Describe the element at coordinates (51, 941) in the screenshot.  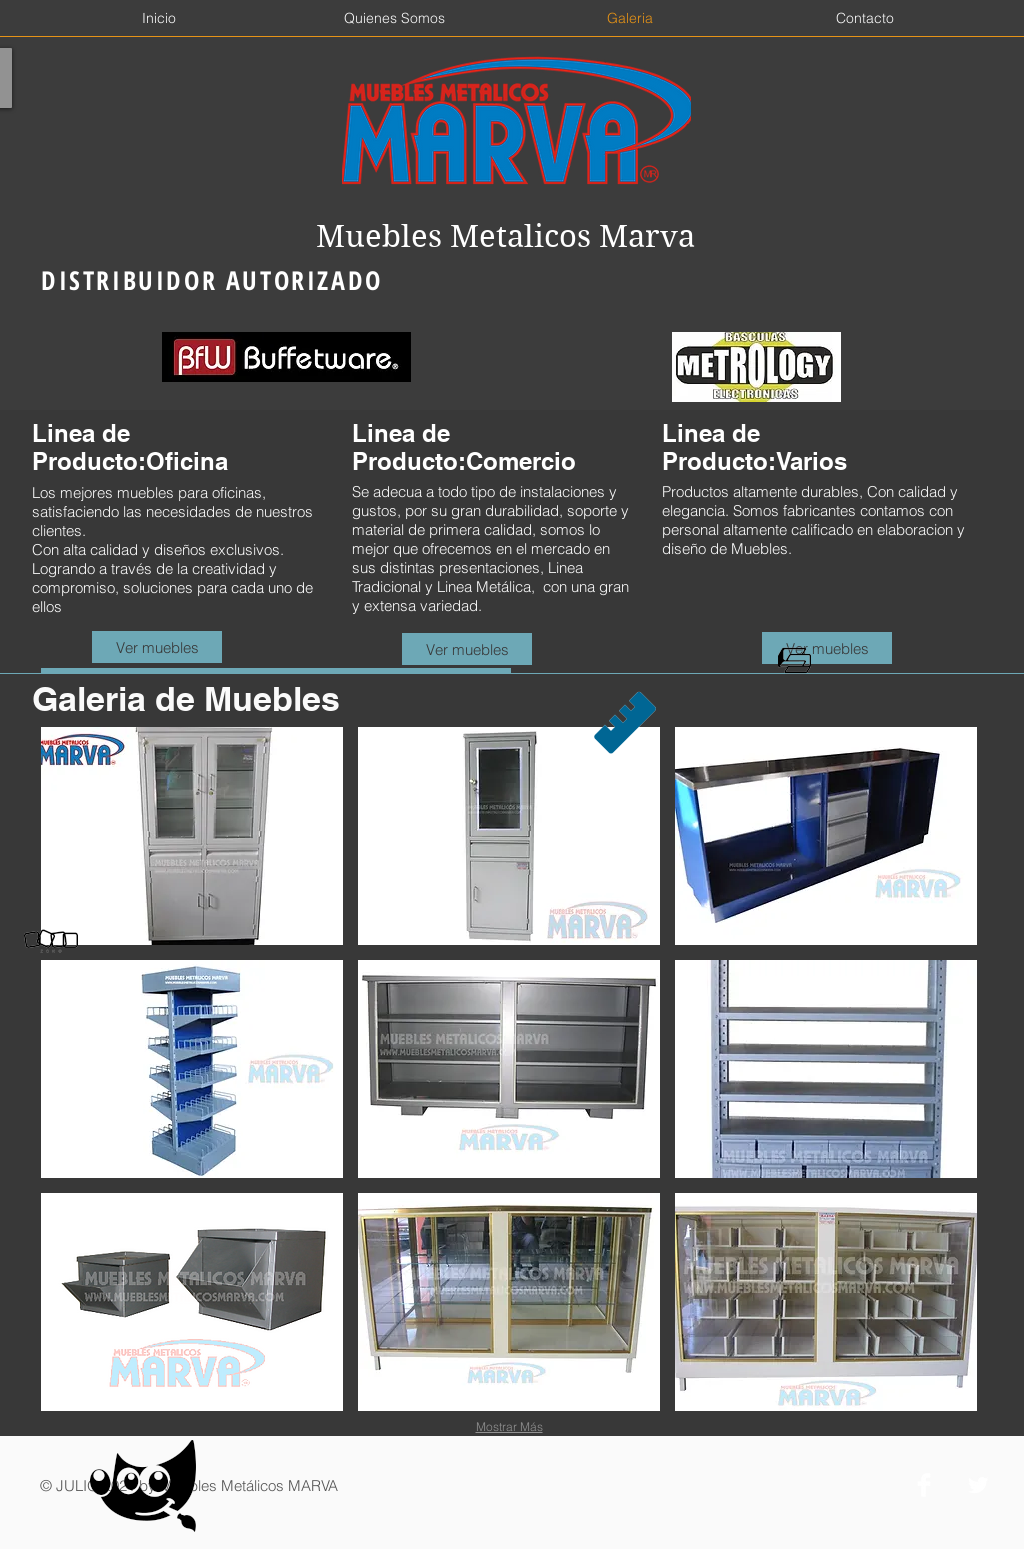
I see `open zoho app or service` at that location.